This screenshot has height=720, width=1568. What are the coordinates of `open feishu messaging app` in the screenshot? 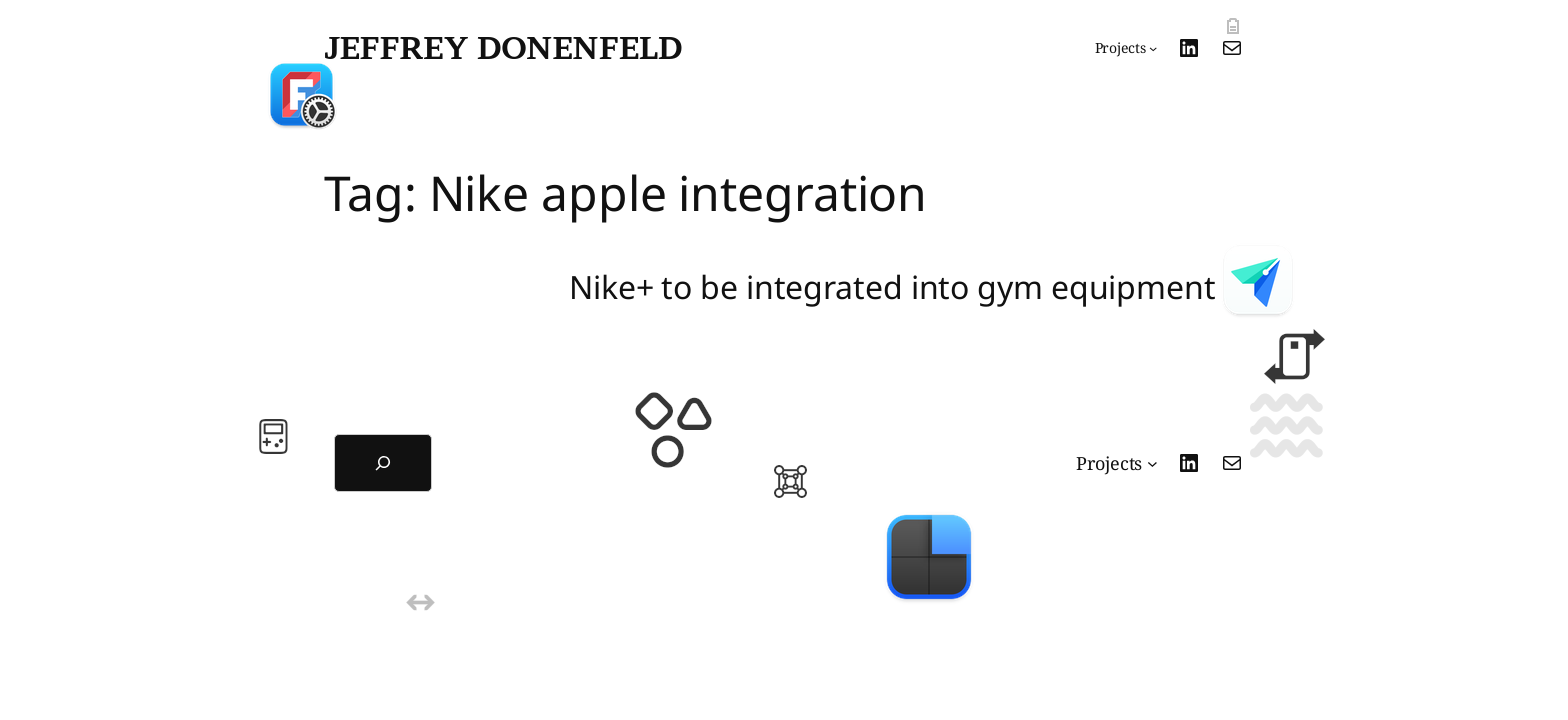 It's located at (1258, 280).